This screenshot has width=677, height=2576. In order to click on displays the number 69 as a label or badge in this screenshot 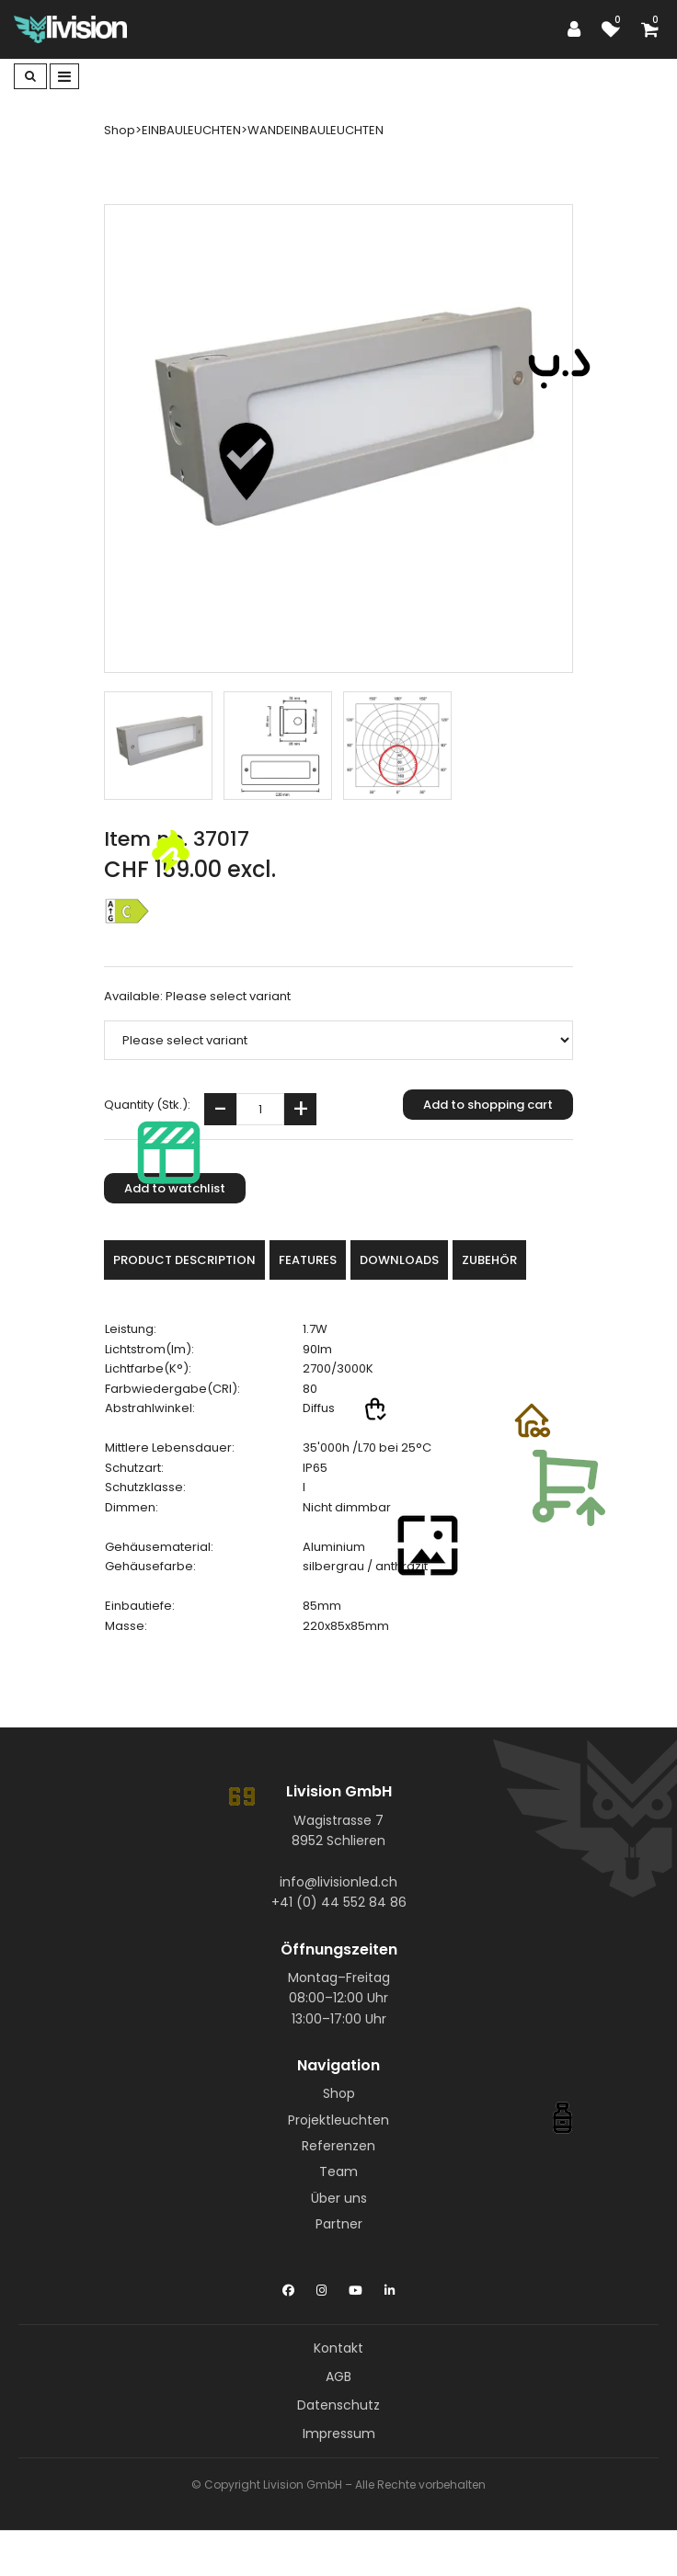, I will do `click(242, 1796)`.